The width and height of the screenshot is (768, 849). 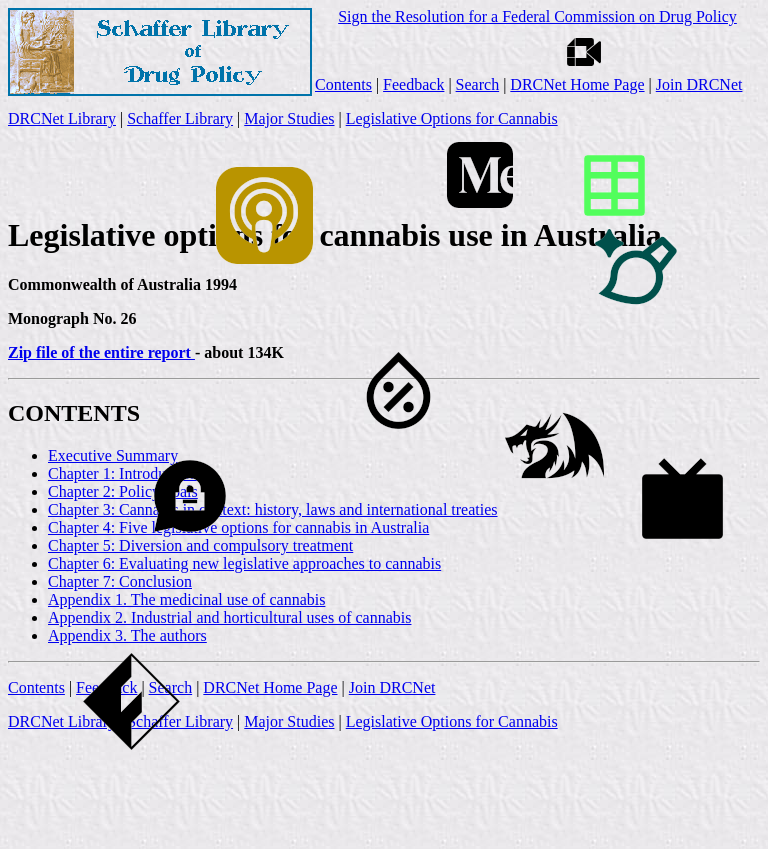 What do you see at coordinates (614, 185) in the screenshot?
I see `insert a table into the document` at bounding box center [614, 185].